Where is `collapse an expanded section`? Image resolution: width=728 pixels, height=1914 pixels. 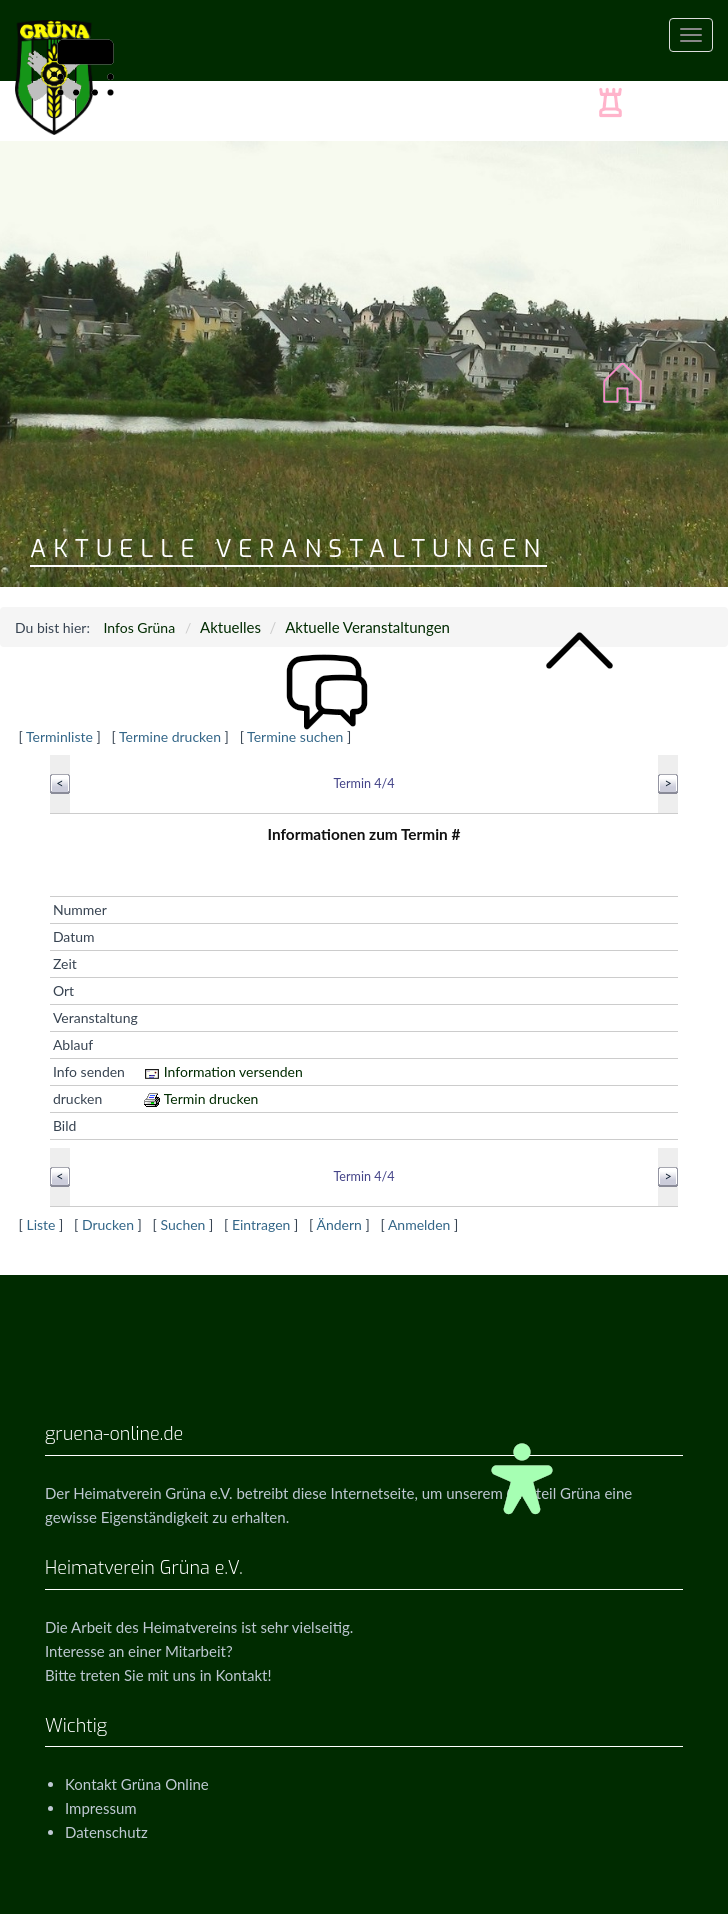 collapse an expanded section is located at coordinates (579, 650).